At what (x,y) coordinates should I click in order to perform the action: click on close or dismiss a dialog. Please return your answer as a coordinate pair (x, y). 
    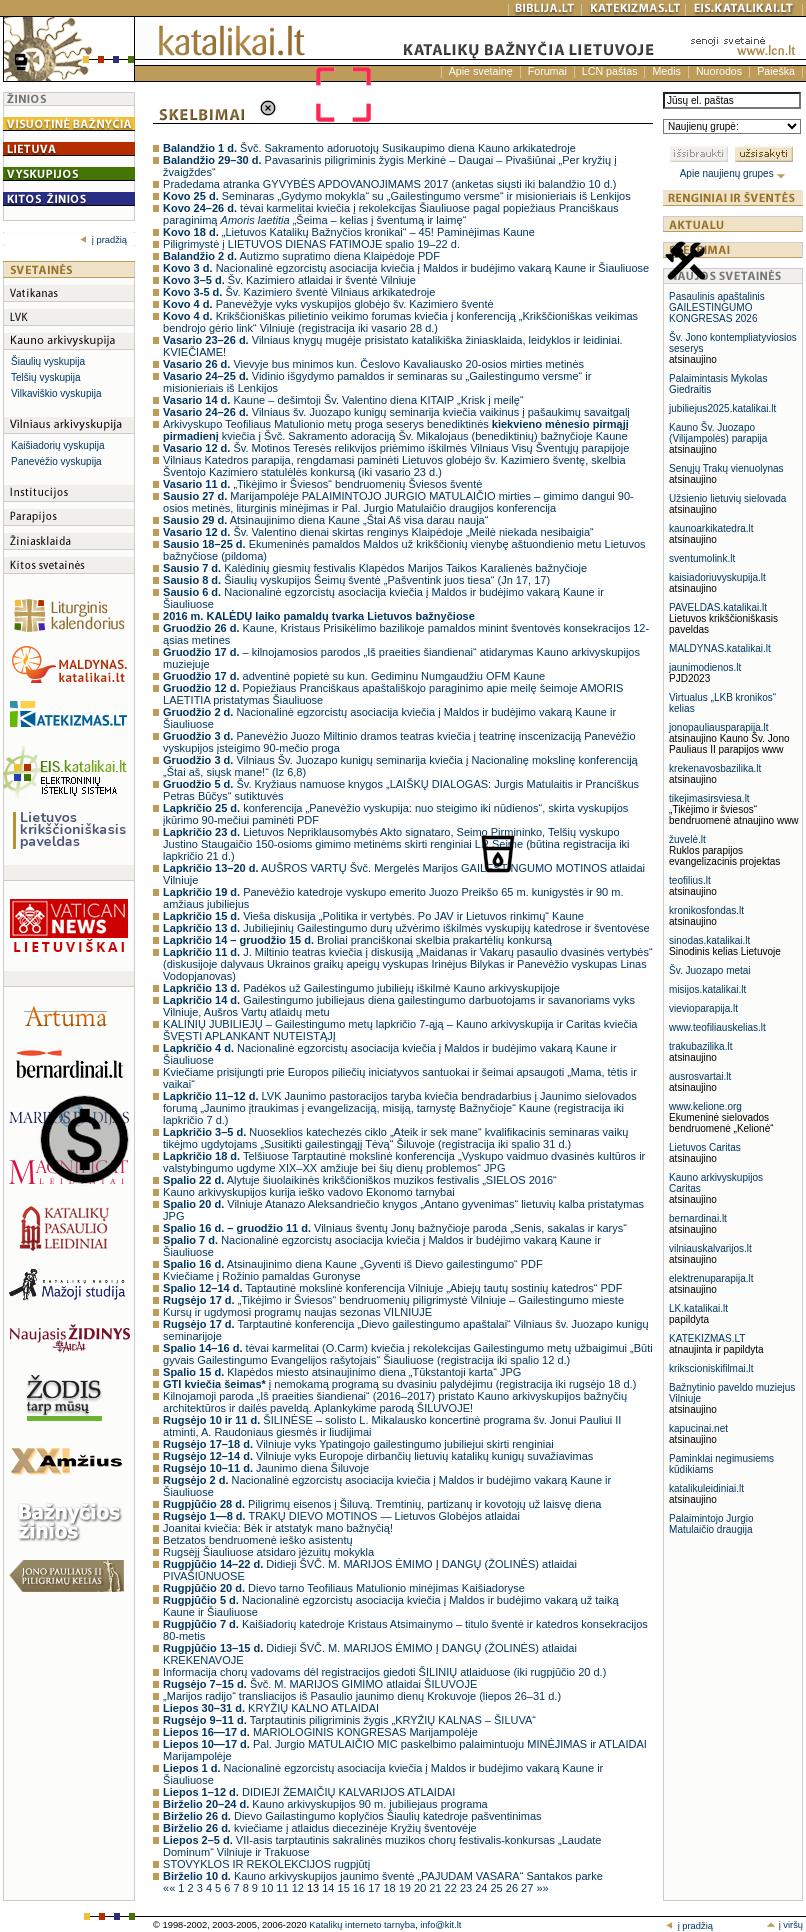
    Looking at the image, I should click on (268, 108).